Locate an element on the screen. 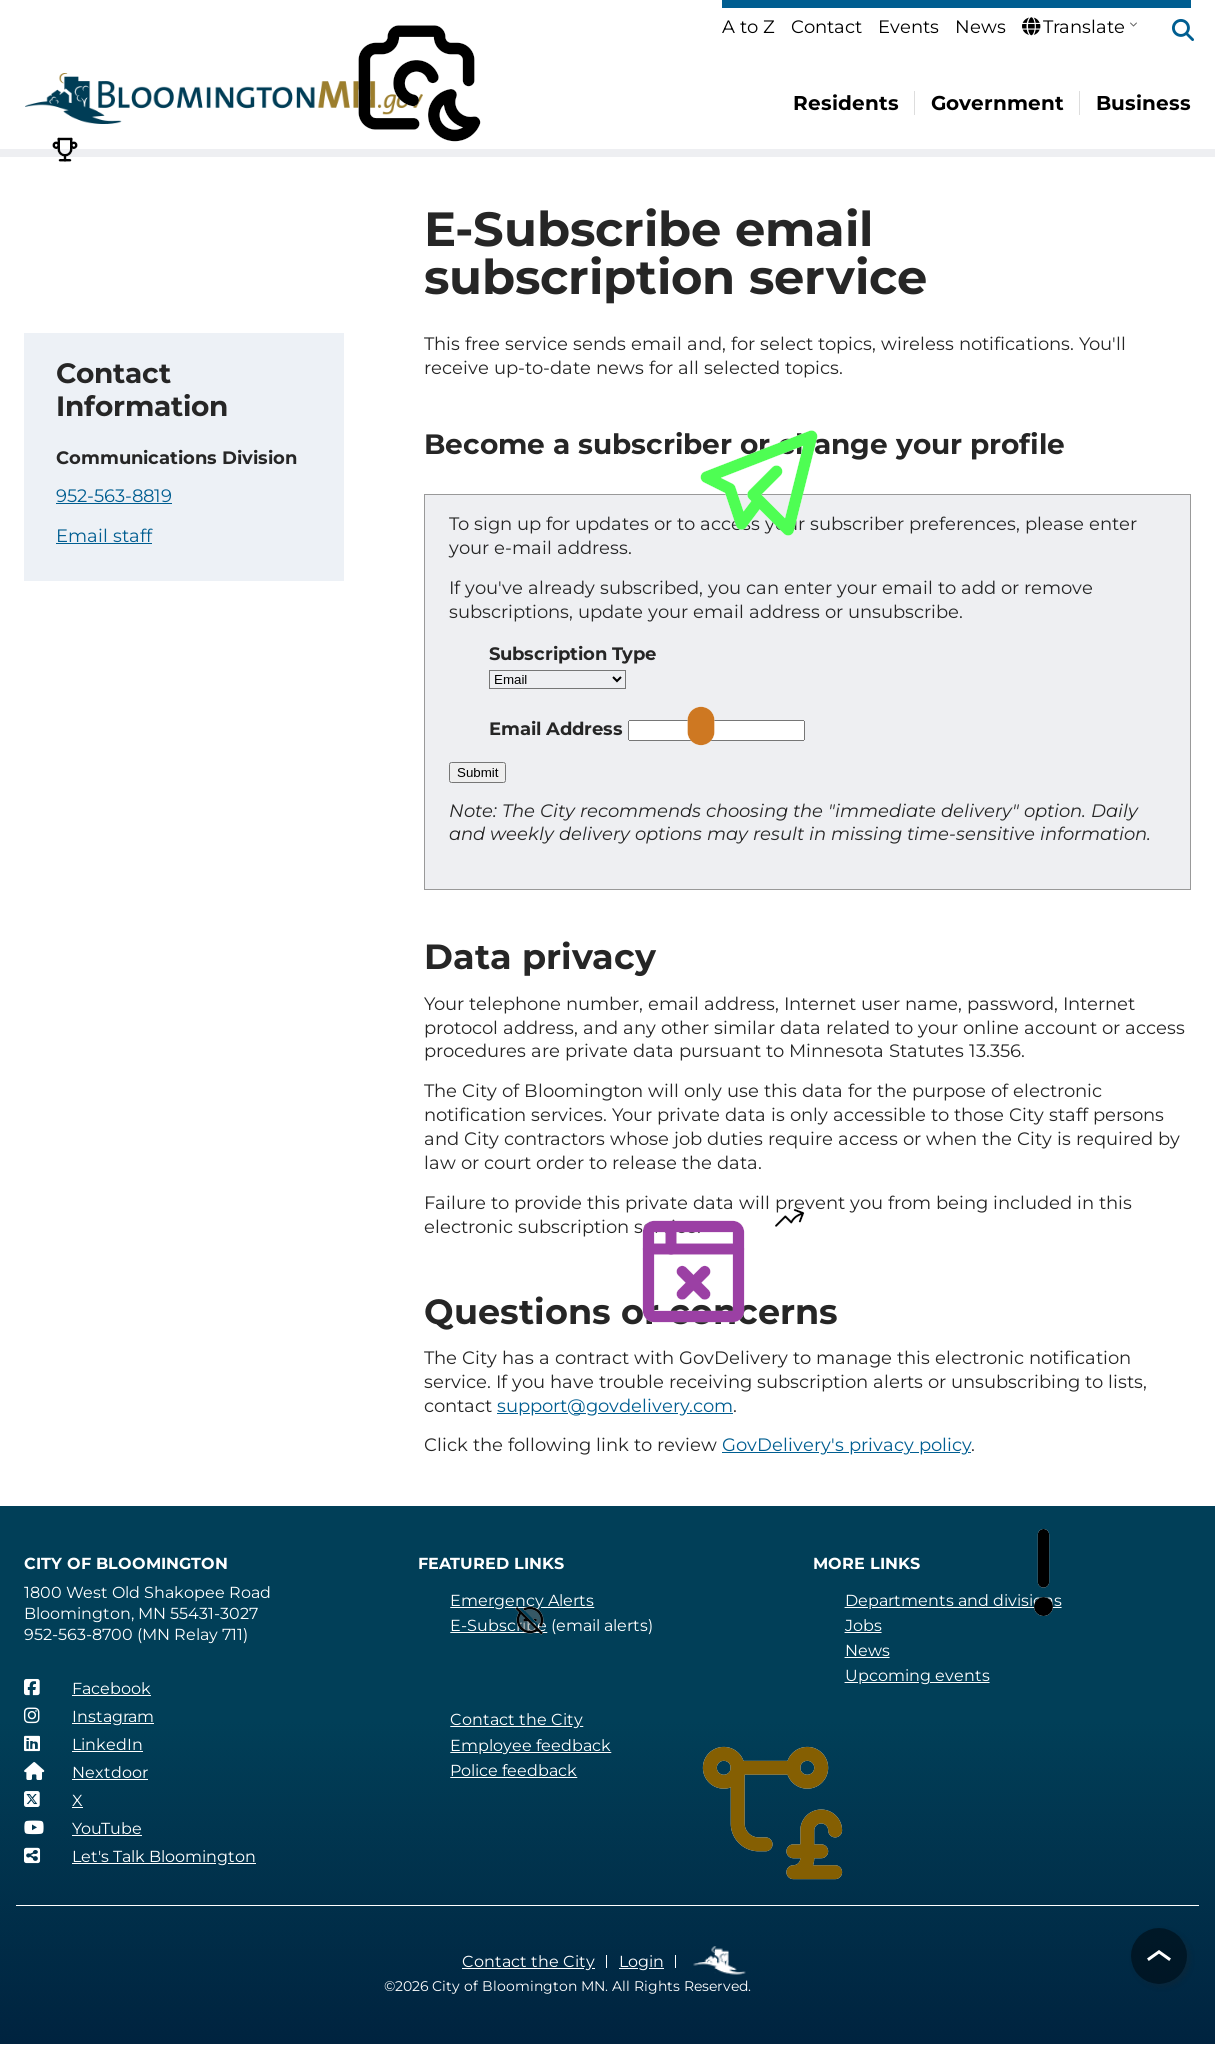  access medication or pharmacy features is located at coordinates (701, 726).